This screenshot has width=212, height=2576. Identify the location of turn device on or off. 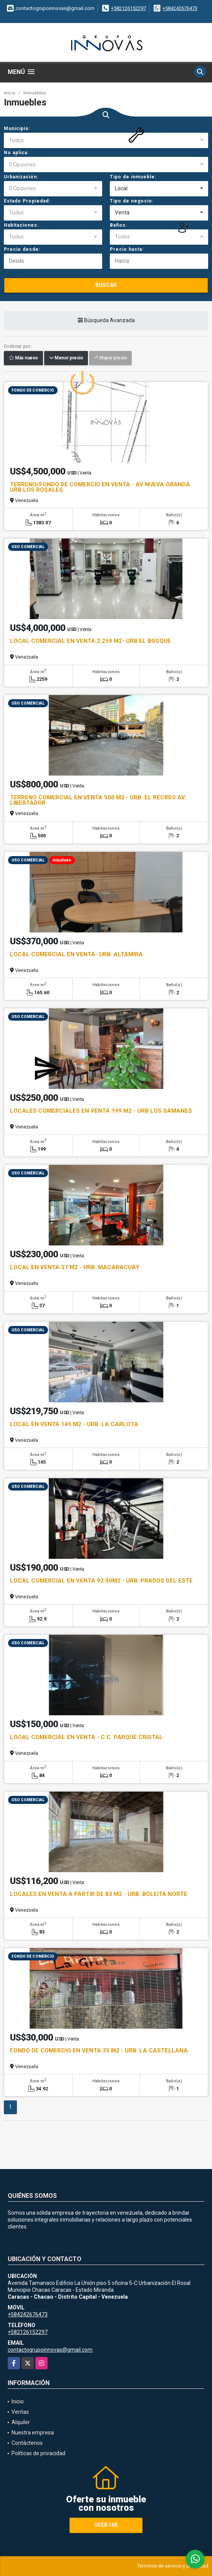
(82, 382).